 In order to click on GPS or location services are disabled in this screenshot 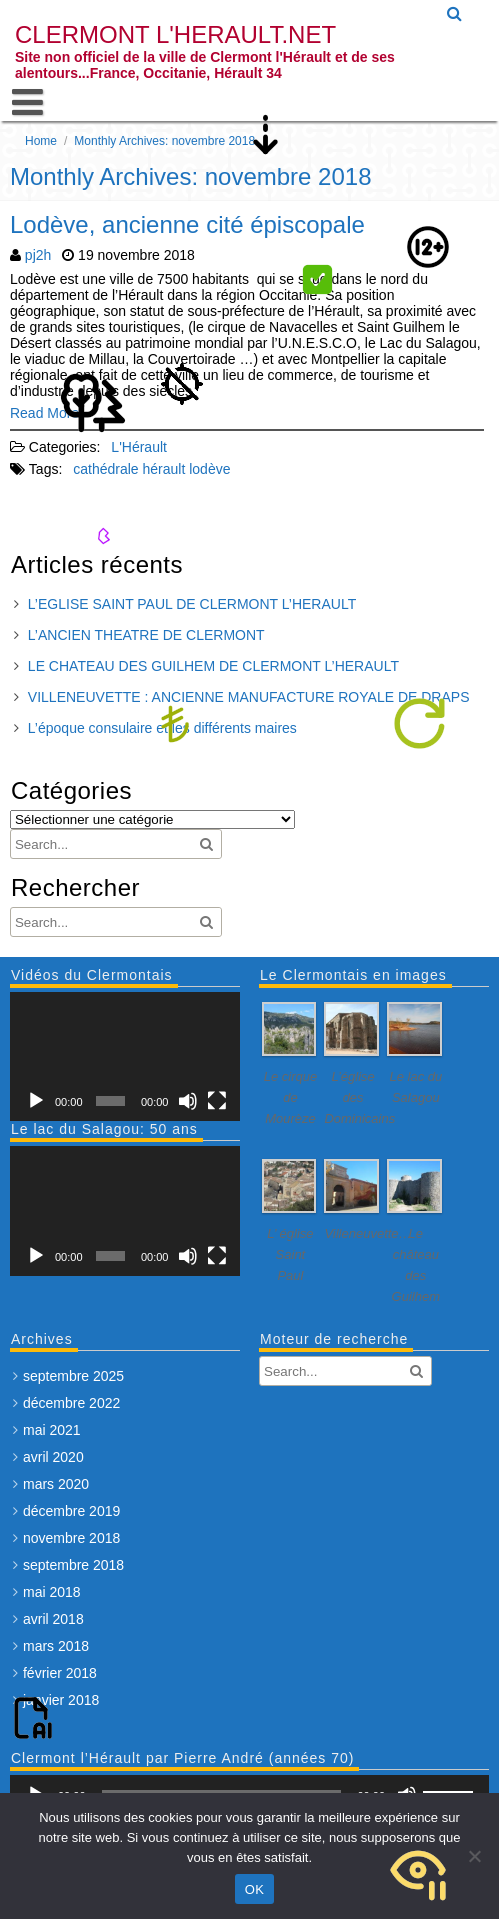, I will do `click(182, 384)`.